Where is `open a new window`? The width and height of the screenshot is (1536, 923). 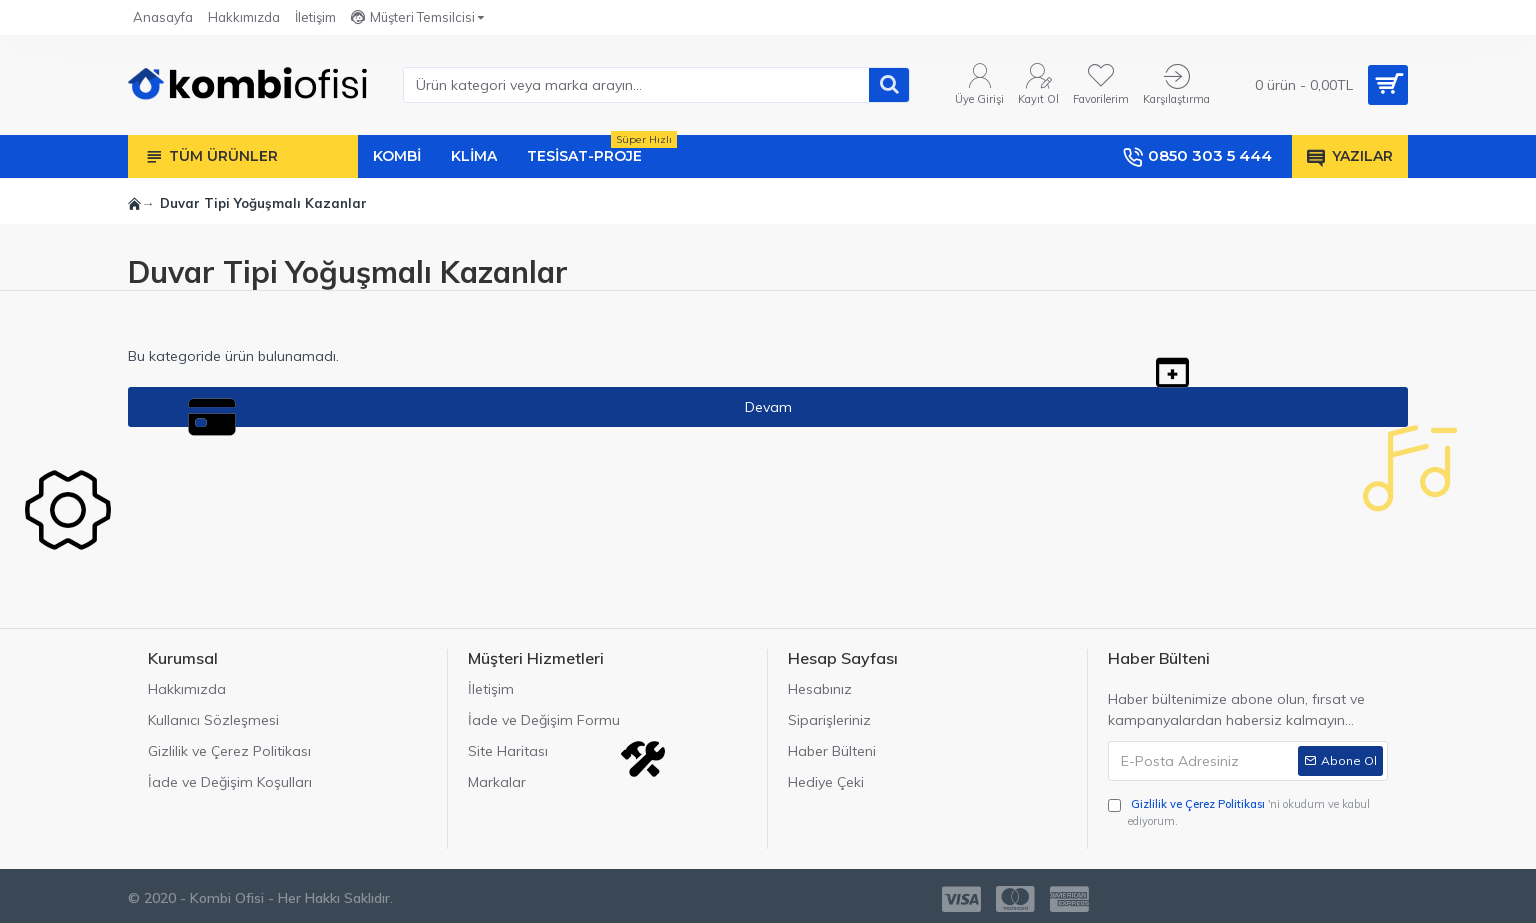 open a new window is located at coordinates (1172, 372).